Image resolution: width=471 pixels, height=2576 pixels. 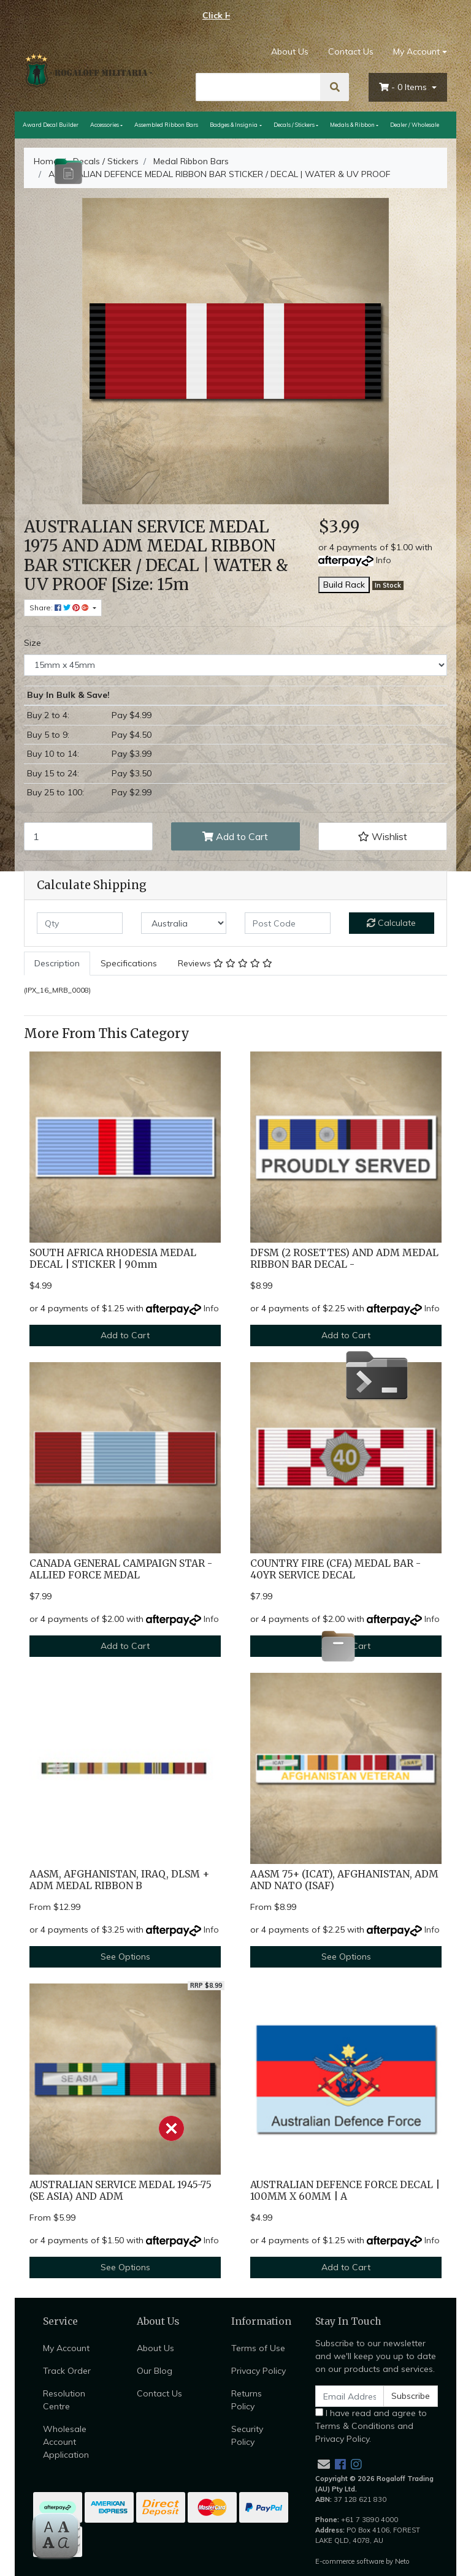 What do you see at coordinates (377, 1377) in the screenshot?
I see `open windows terminal projects folder` at bounding box center [377, 1377].